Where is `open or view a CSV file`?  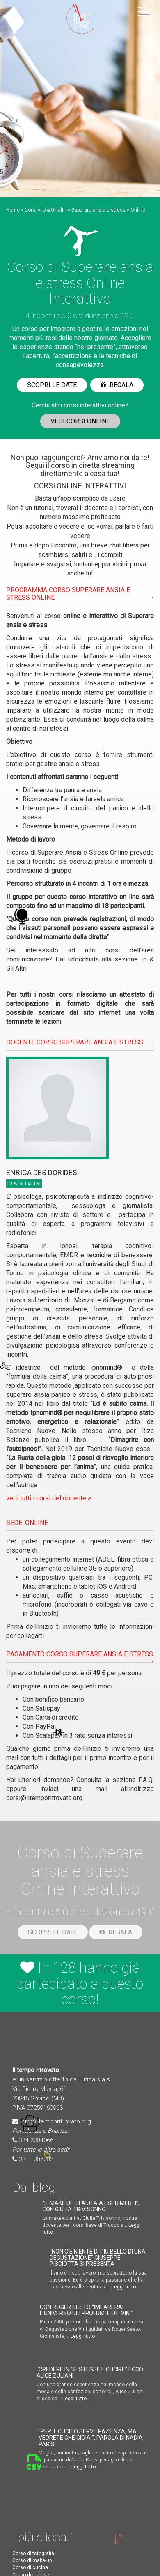
open or view a CSV file is located at coordinates (34, 2463).